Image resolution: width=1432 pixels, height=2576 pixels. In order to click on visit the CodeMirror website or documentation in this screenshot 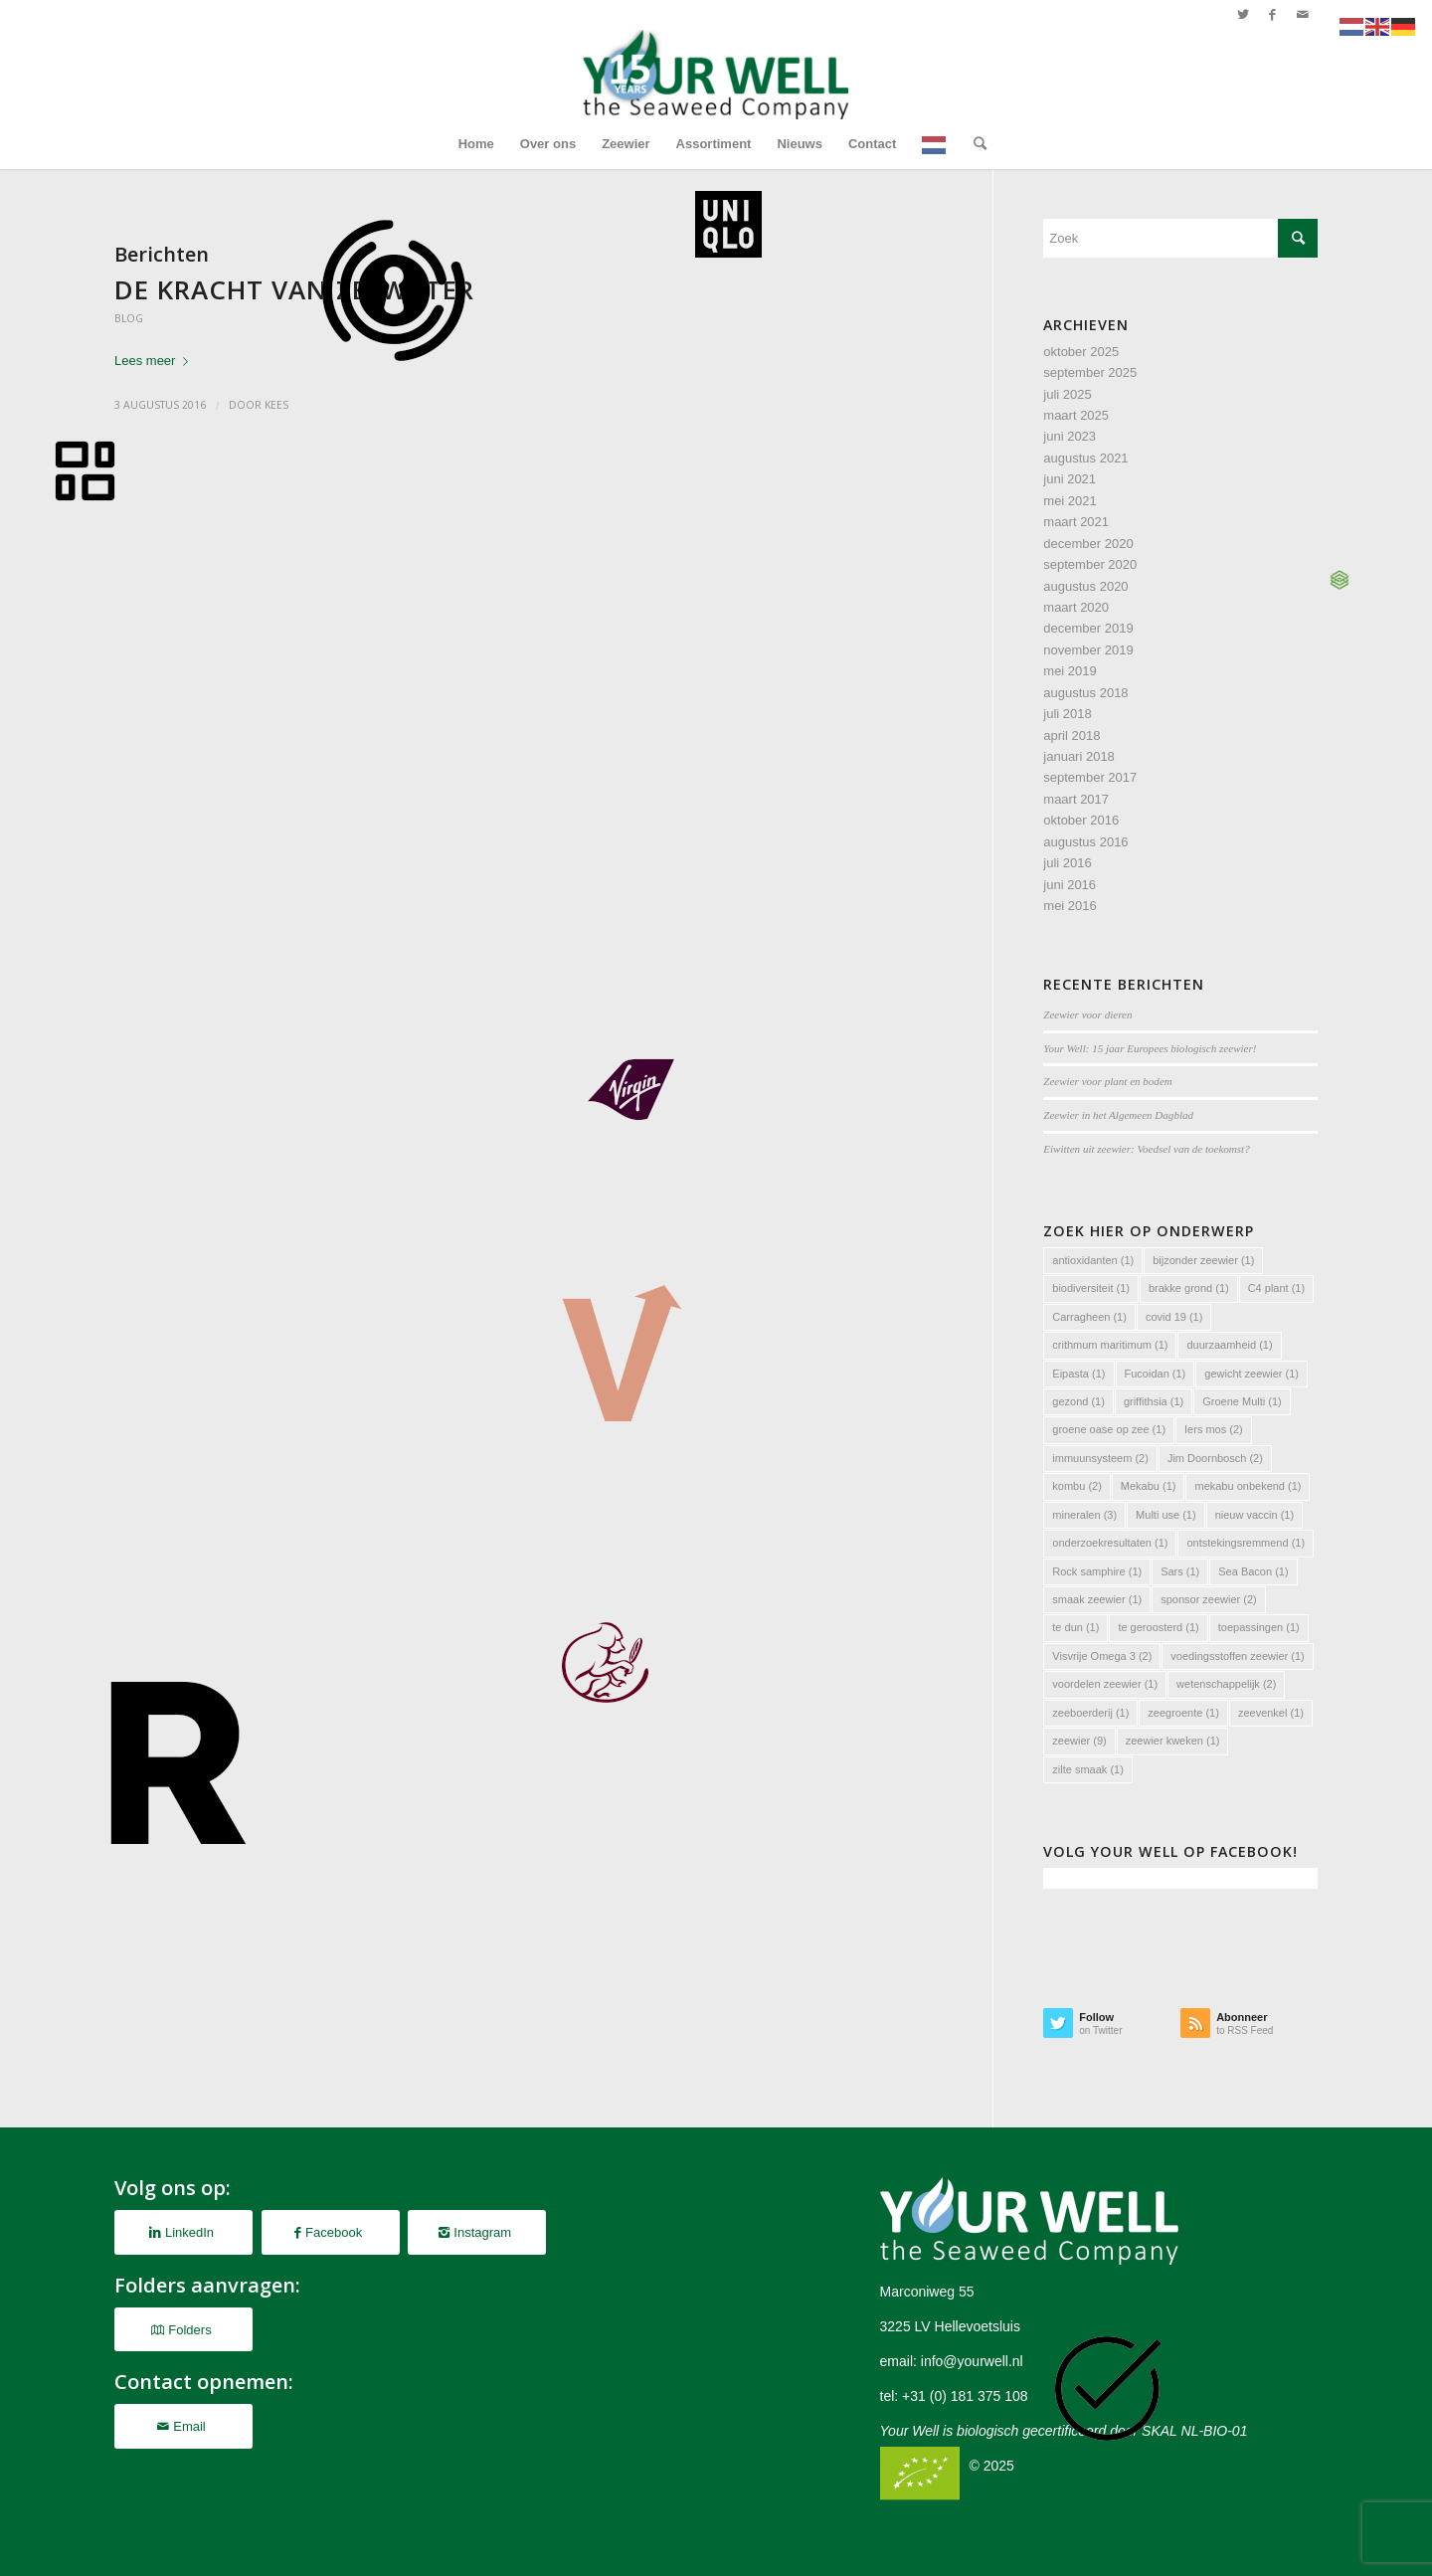, I will do `click(605, 1662)`.